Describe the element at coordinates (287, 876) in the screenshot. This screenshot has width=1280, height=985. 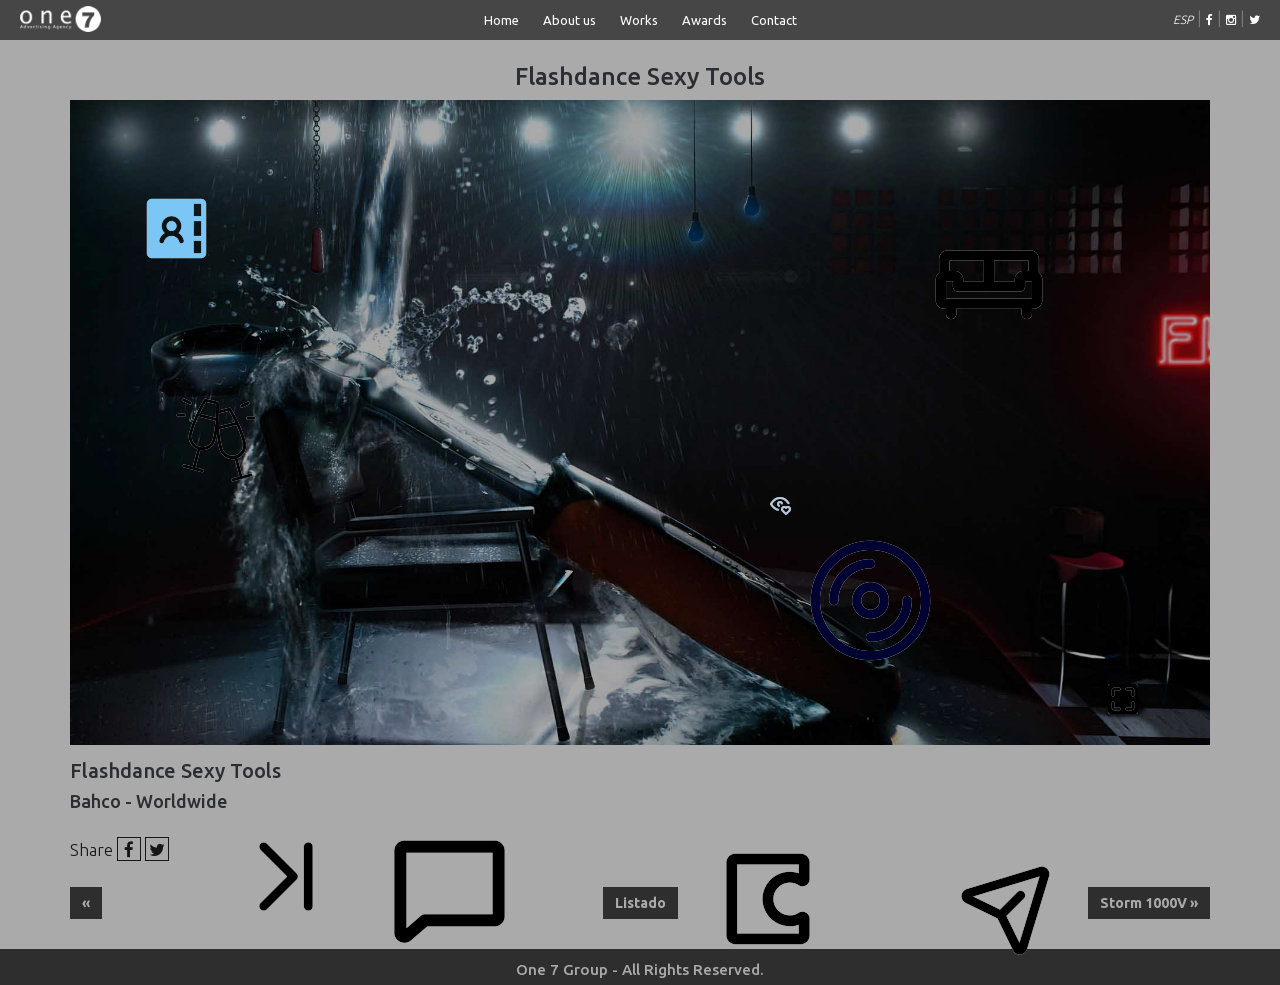
I see `skip to the end of content` at that location.